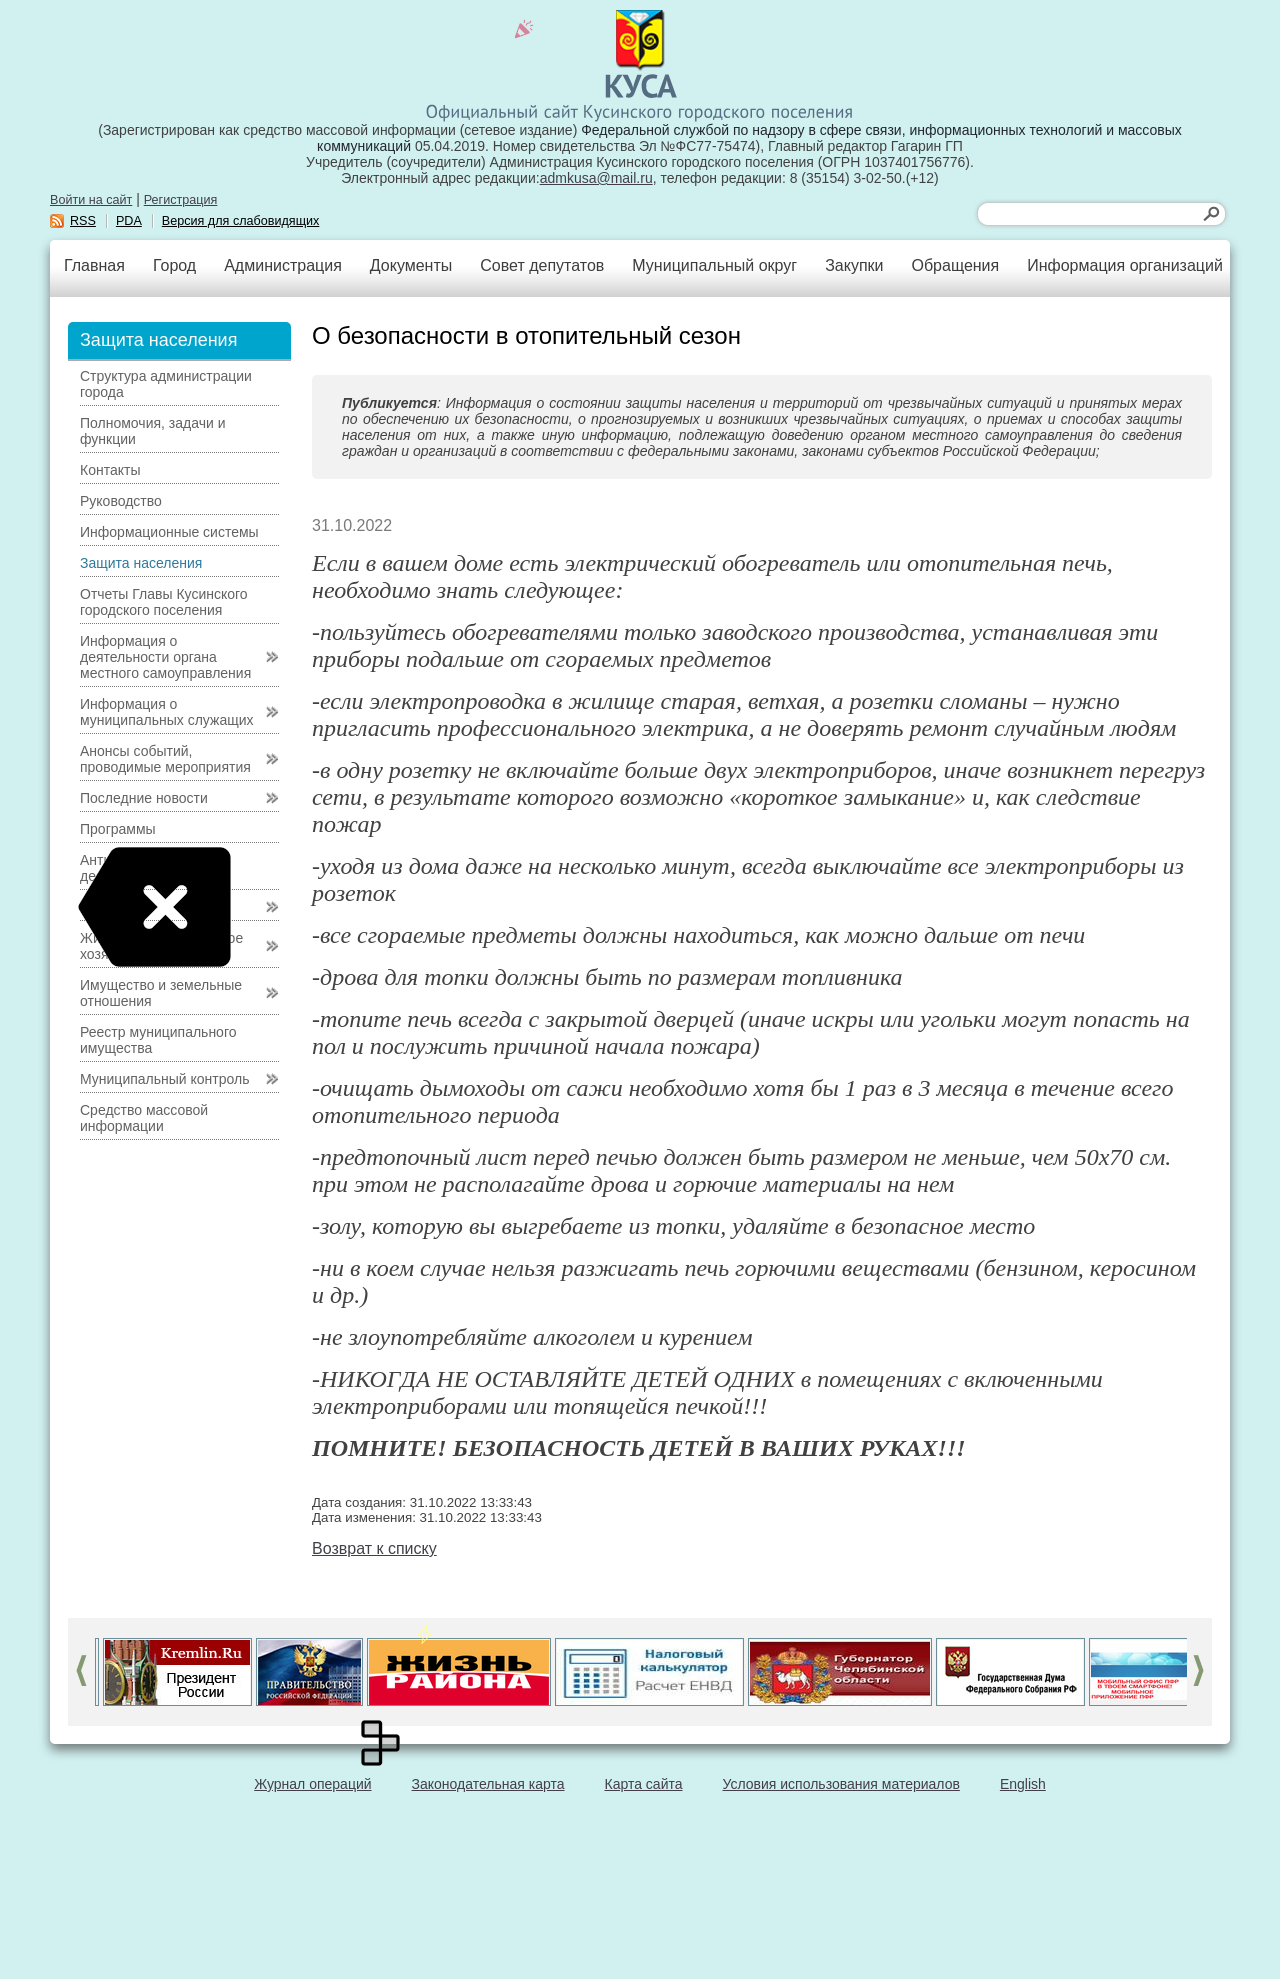 The image size is (1280, 1979). I want to click on delete the previous character, so click(160, 907).